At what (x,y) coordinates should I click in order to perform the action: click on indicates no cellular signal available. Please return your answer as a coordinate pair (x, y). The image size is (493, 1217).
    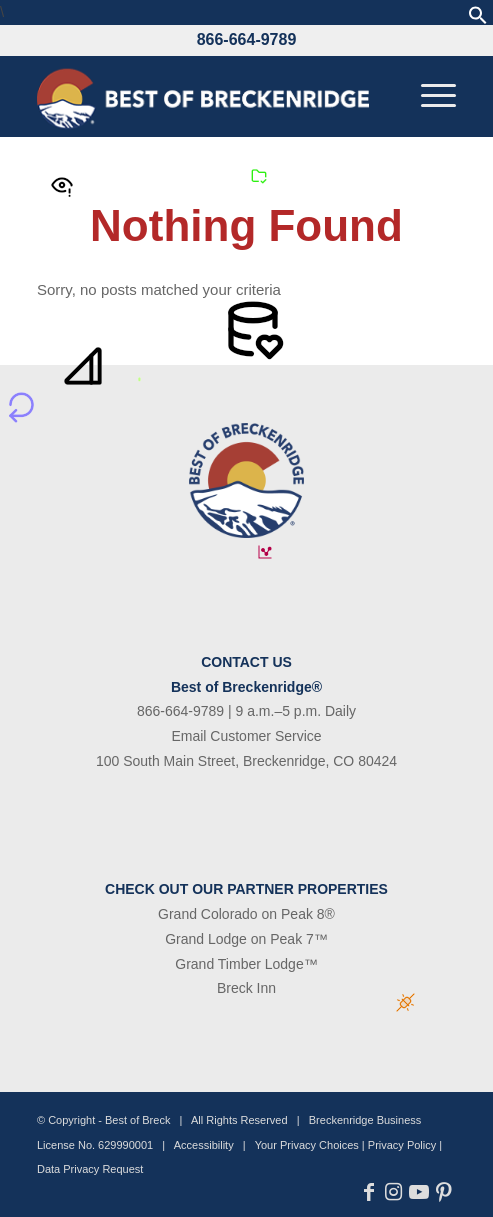
    Looking at the image, I should click on (158, 365).